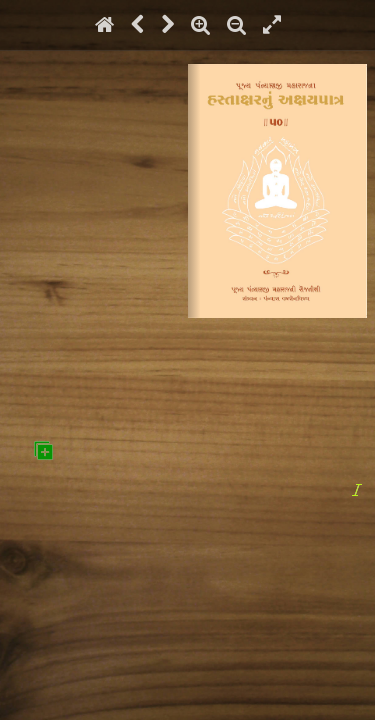  I want to click on apply italic formatting to selected text, so click(357, 490).